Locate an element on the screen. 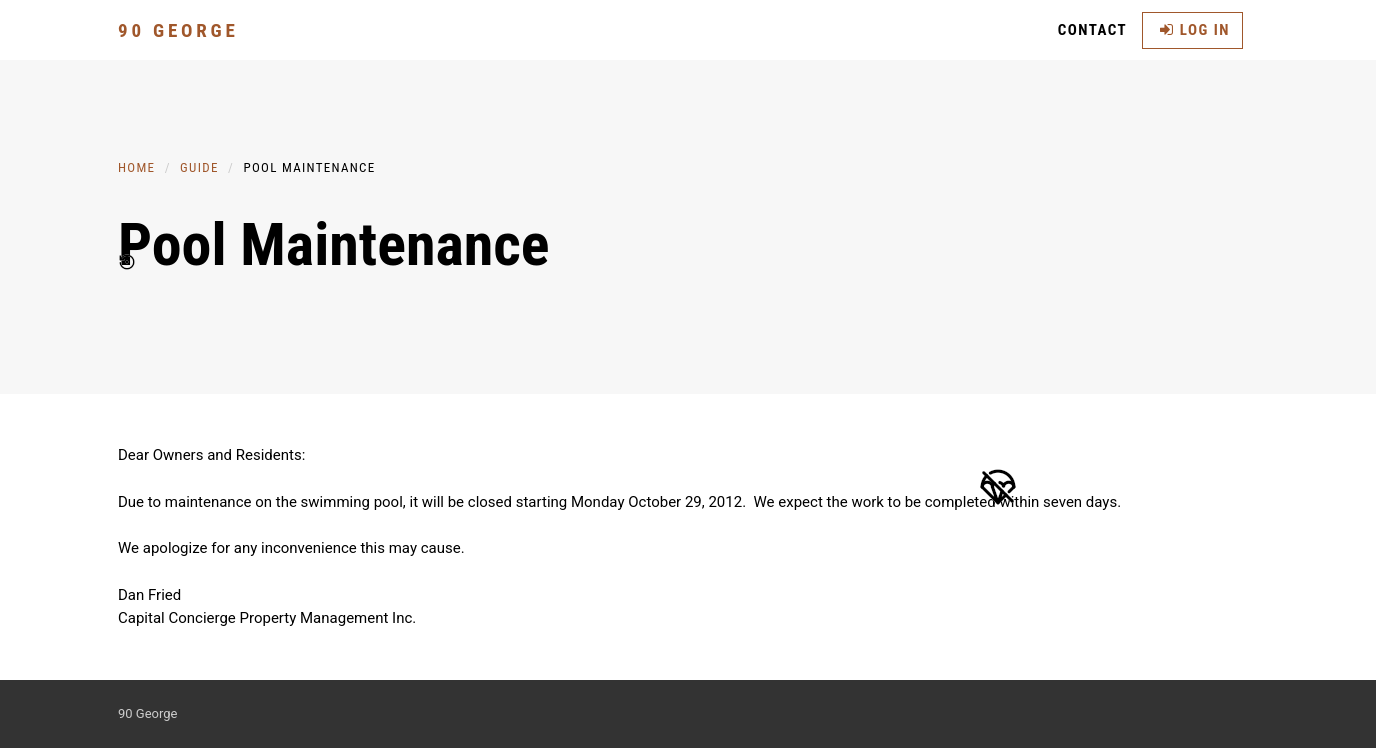 The image size is (1376, 748). restore to a previous state is located at coordinates (127, 262).